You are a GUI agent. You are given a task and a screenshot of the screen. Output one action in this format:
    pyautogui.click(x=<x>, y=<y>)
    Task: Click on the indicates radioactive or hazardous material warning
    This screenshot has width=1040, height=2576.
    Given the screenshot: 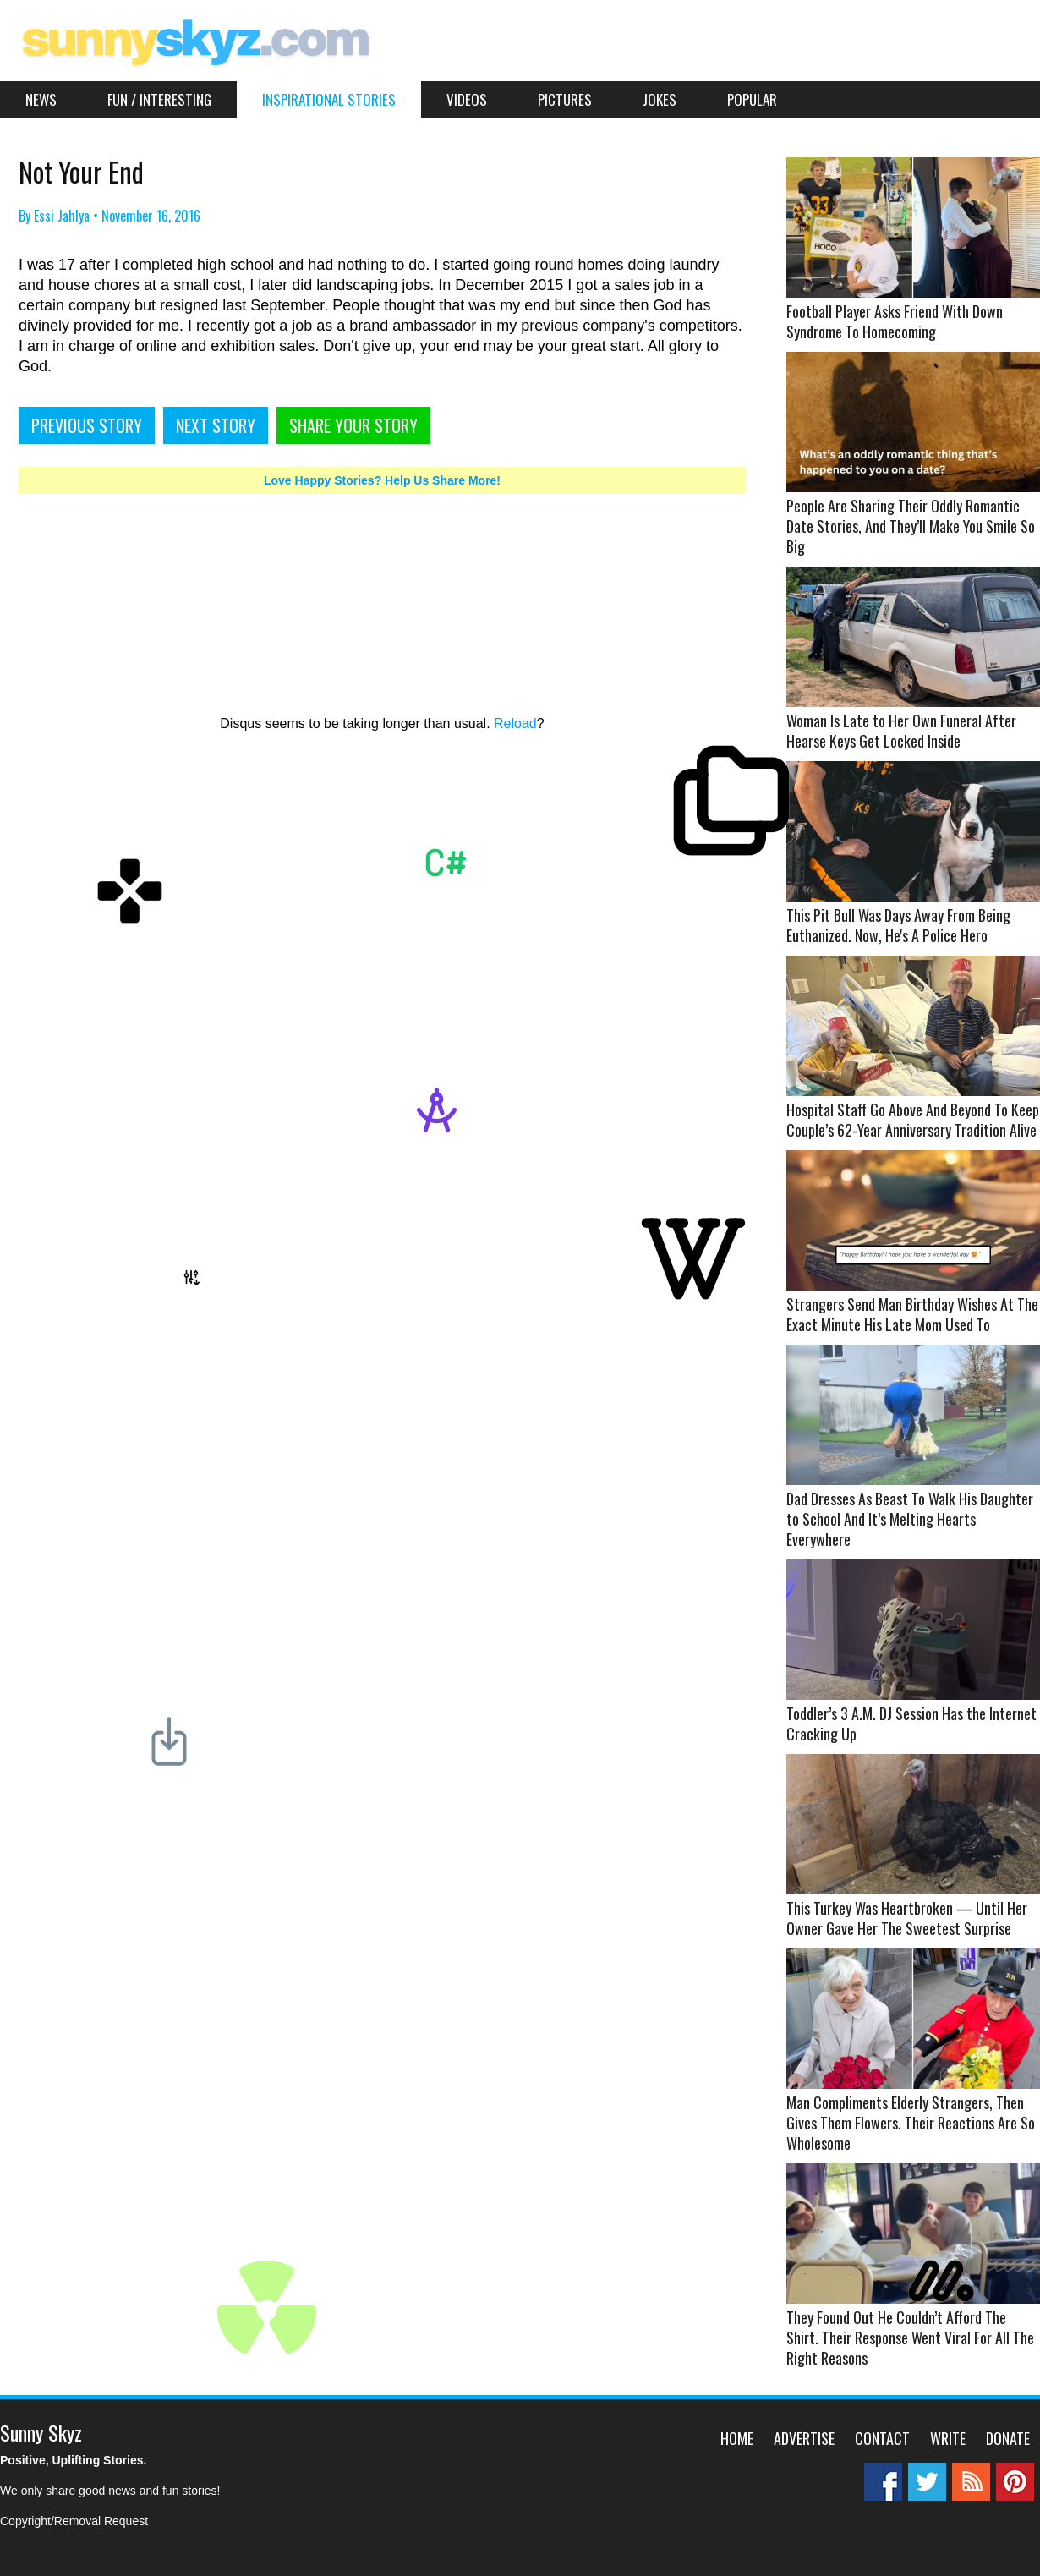 What is the action you would take?
    pyautogui.click(x=266, y=2310)
    